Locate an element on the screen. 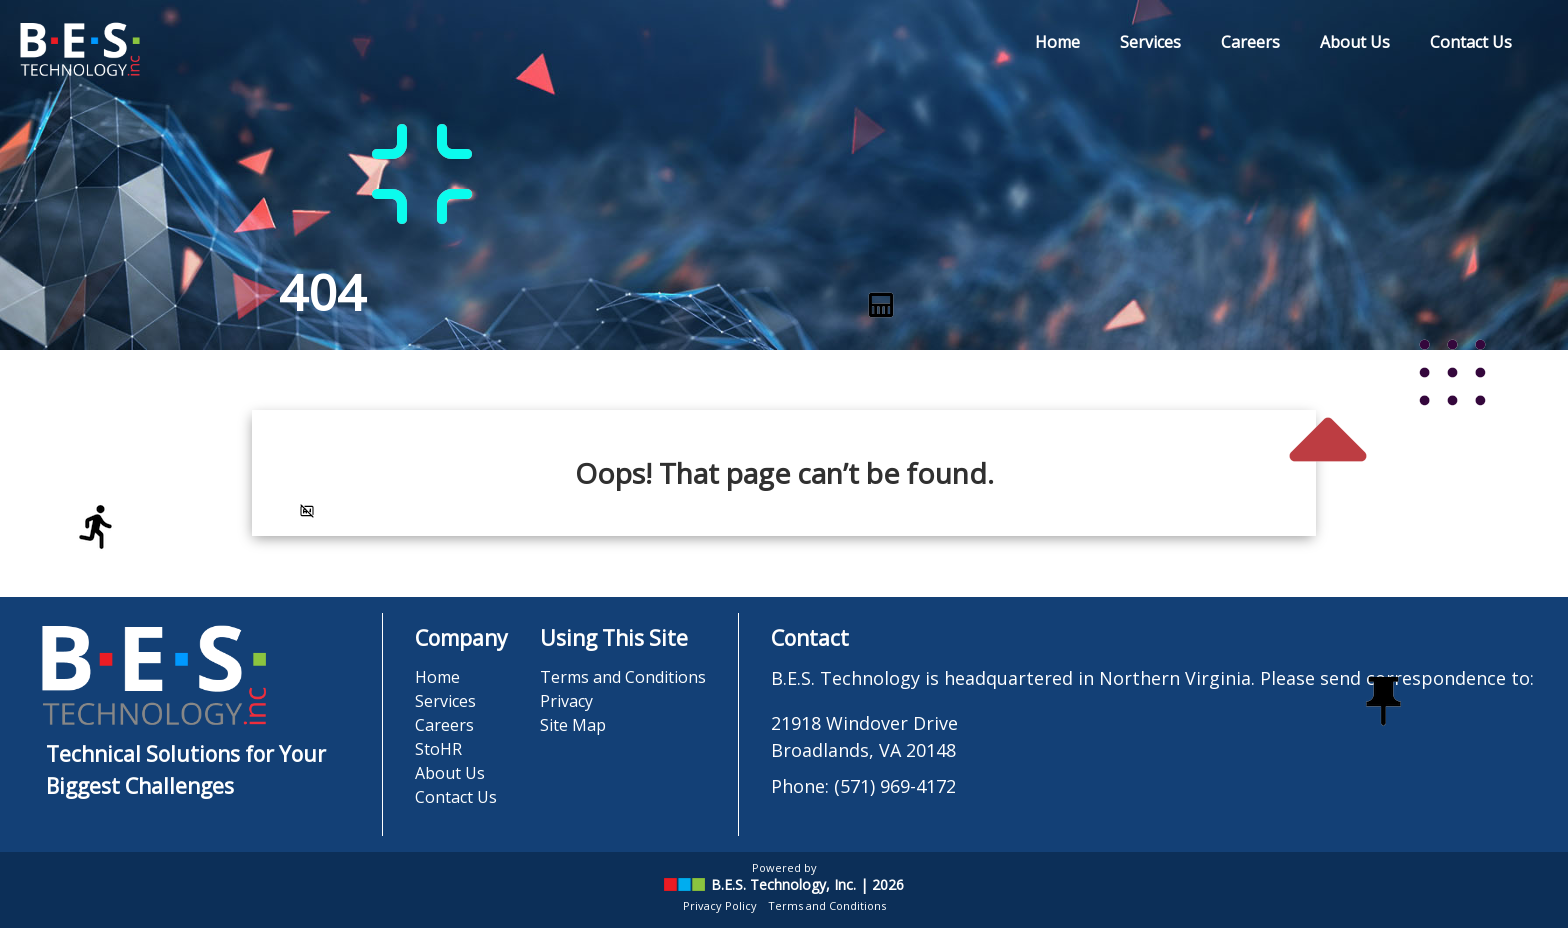 This screenshot has width=1568, height=928. access walking or running directions is located at coordinates (97, 526).